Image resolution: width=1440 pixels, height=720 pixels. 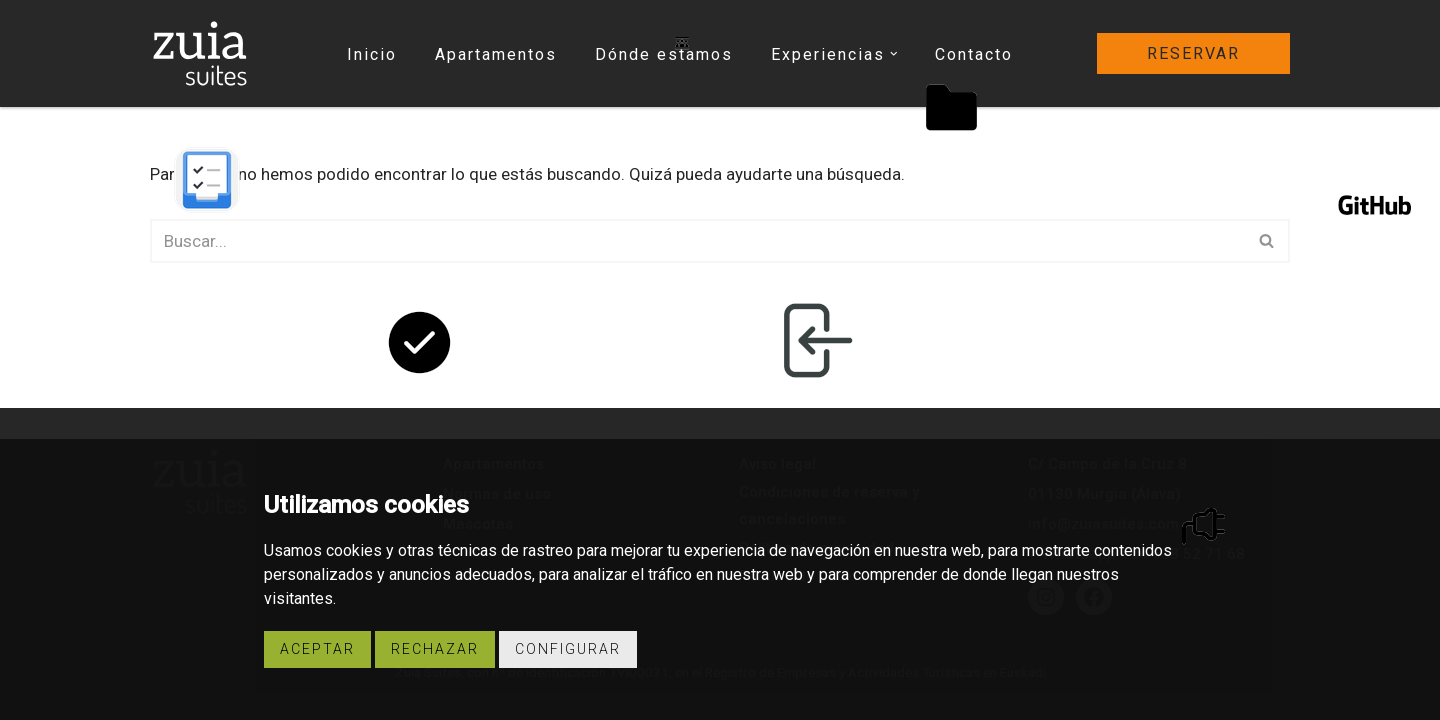 I want to click on view team members or user directory, so click(x=682, y=43).